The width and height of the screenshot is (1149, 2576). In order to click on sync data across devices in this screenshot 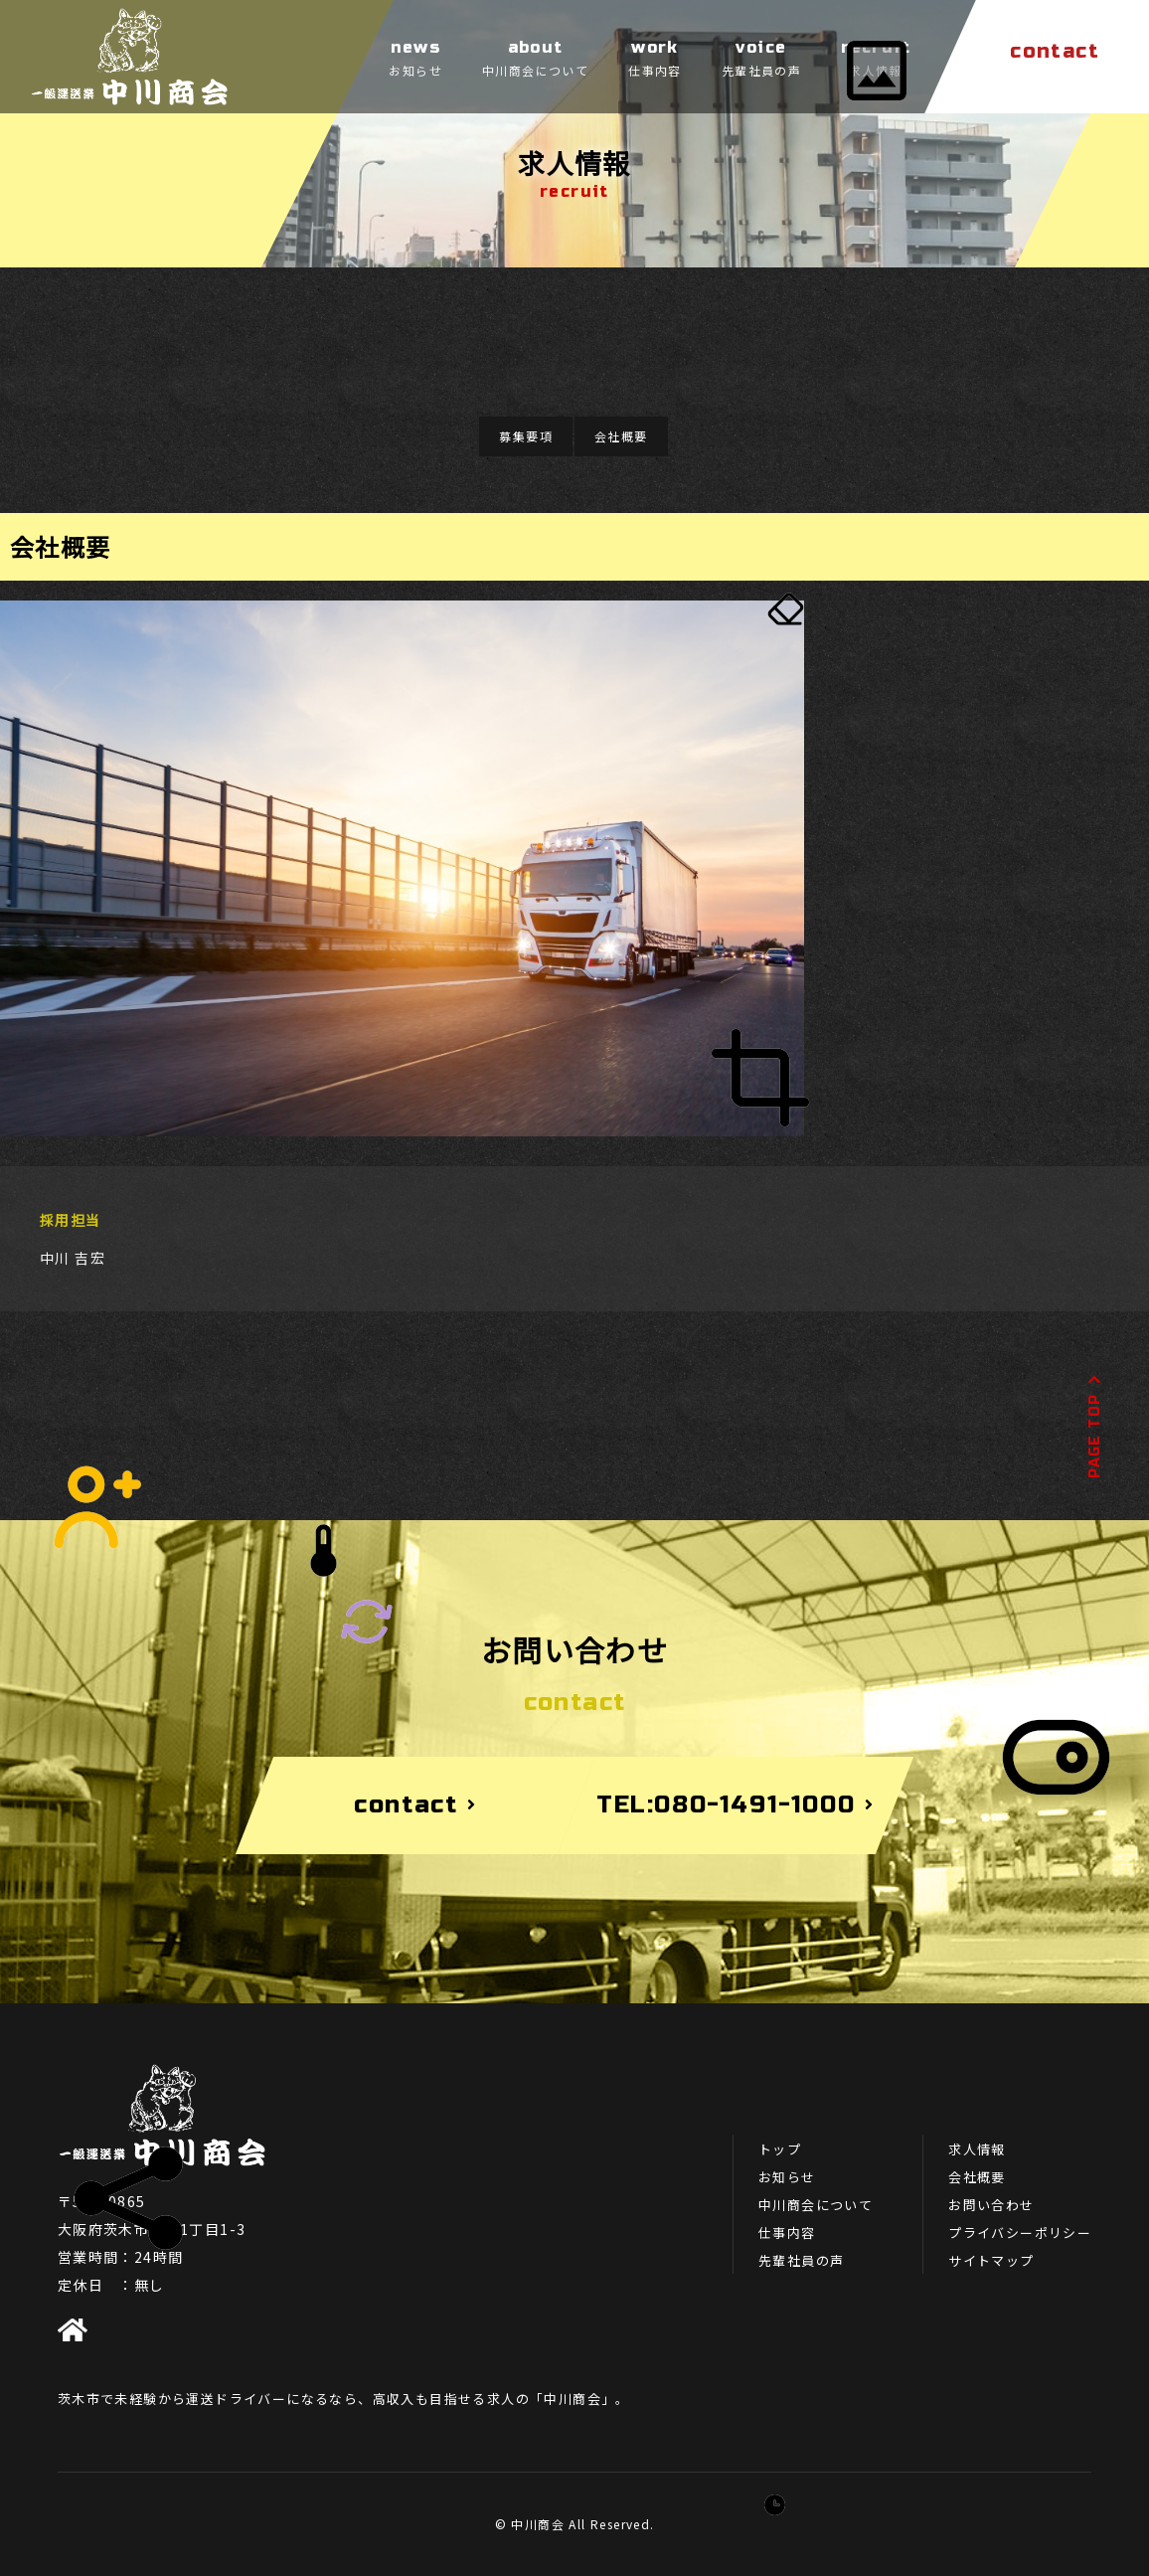, I will do `click(367, 1622)`.